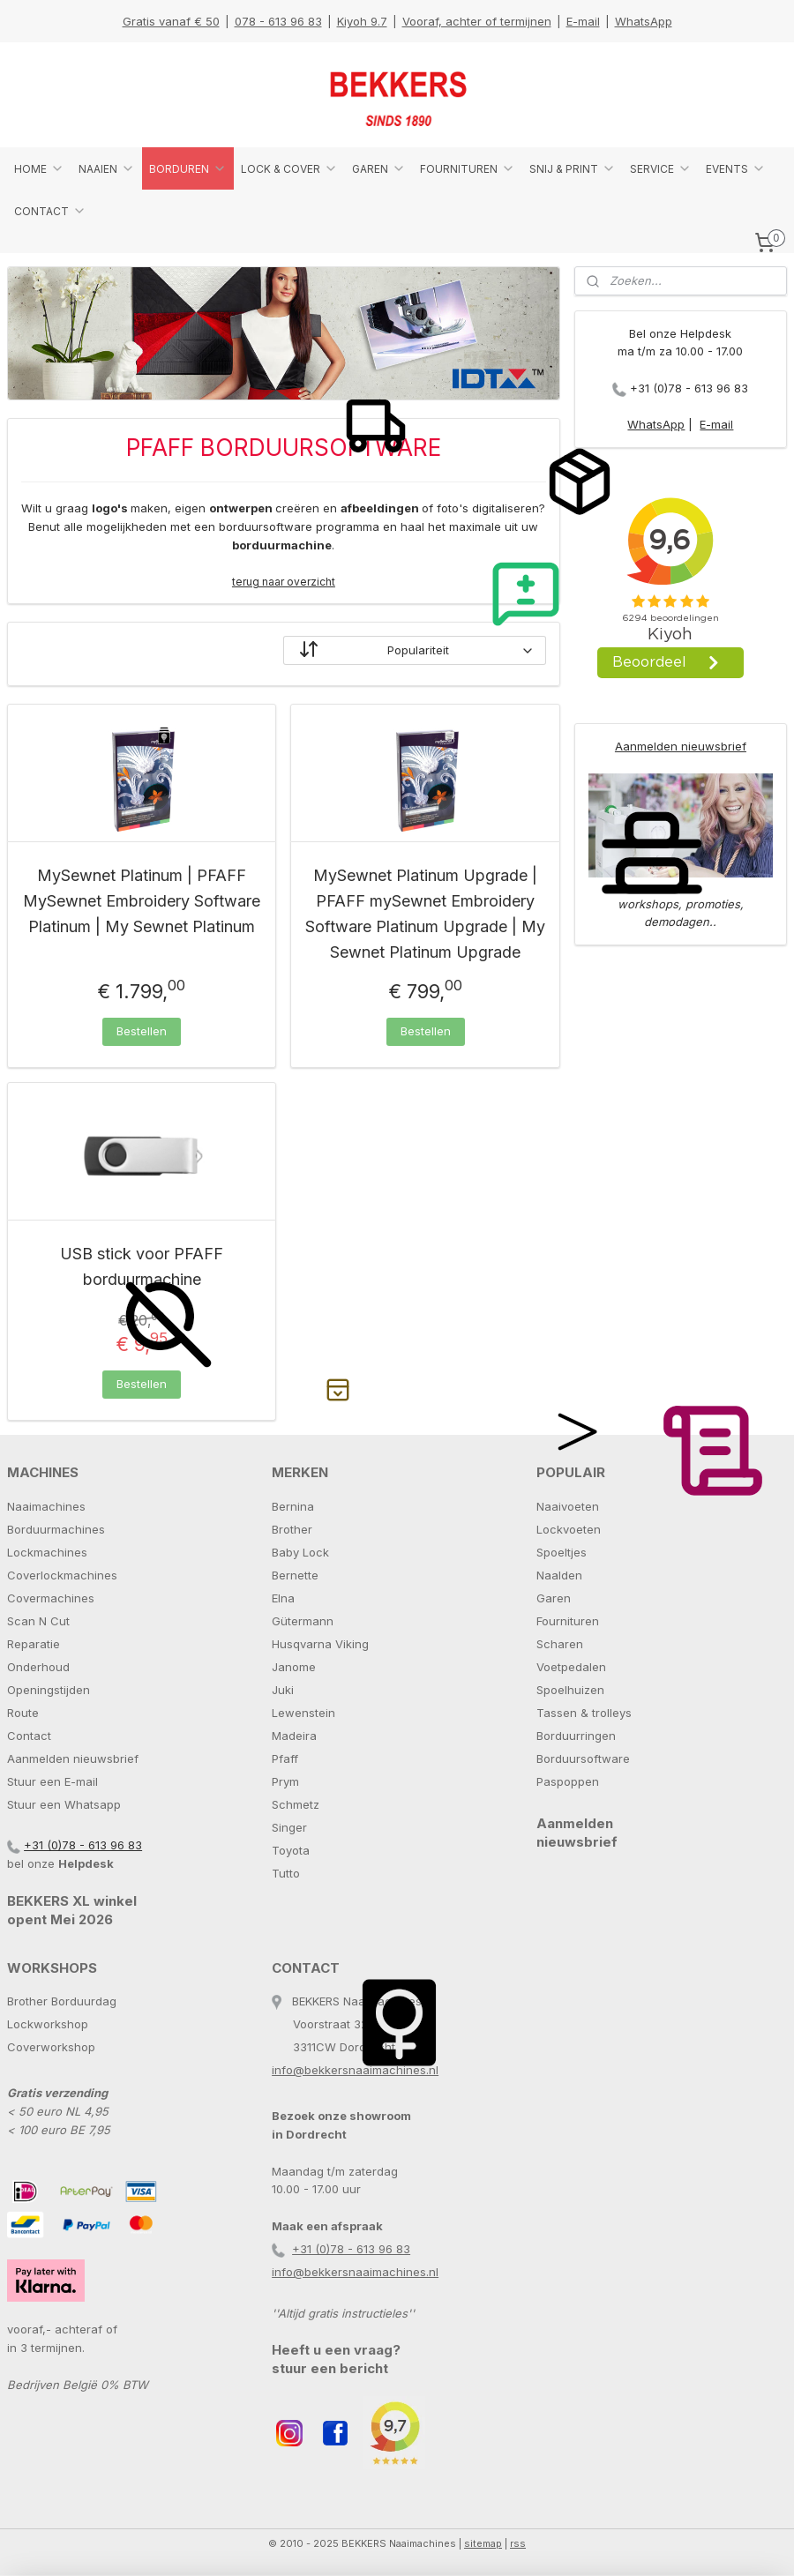 The width and height of the screenshot is (794, 2576). Describe the element at coordinates (526, 593) in the screenshot. I see `compare or show differences between messages` at that location.